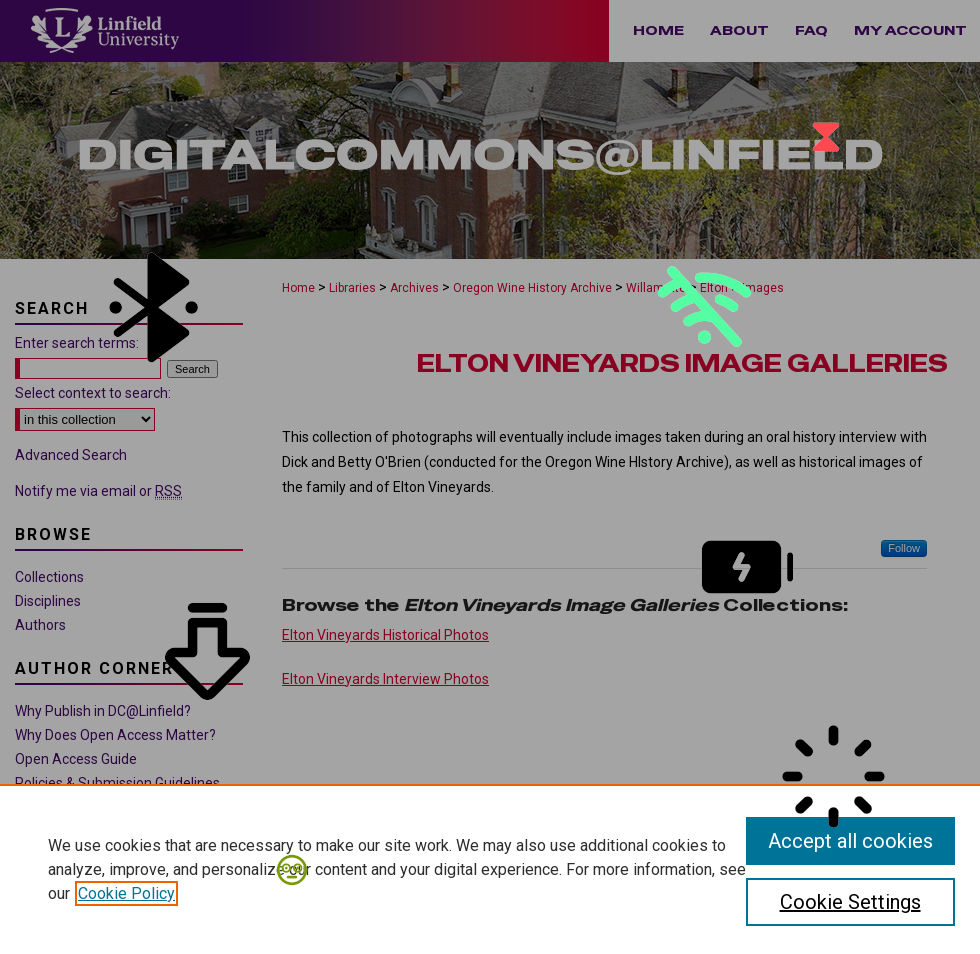  Describe the element at coordinates (826, 137) in the screenshot. I see `indicates loading or processing in progress` at that location.